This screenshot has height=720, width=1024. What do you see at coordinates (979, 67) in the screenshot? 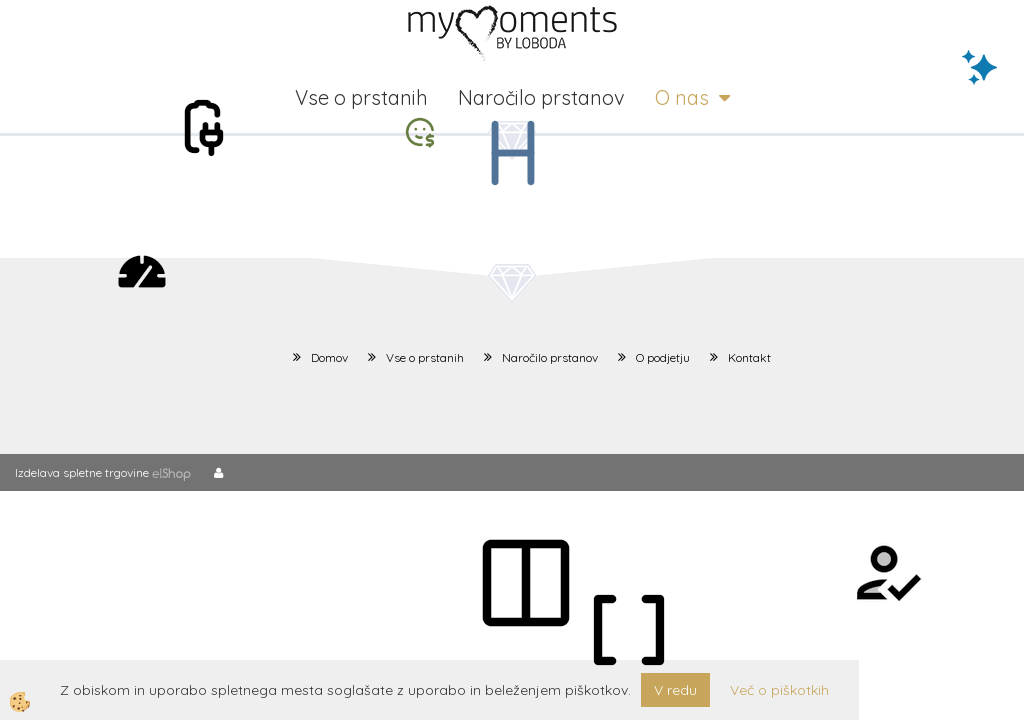
I see `indicates AI-generated or enhanced content` at bounding box center [979, 67].